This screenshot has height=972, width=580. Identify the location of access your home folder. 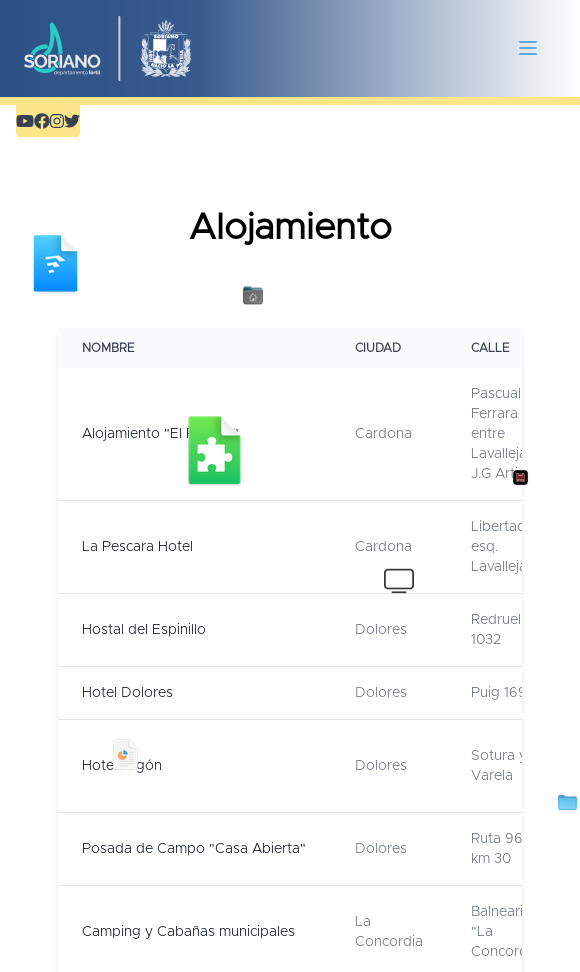
(253, 295).